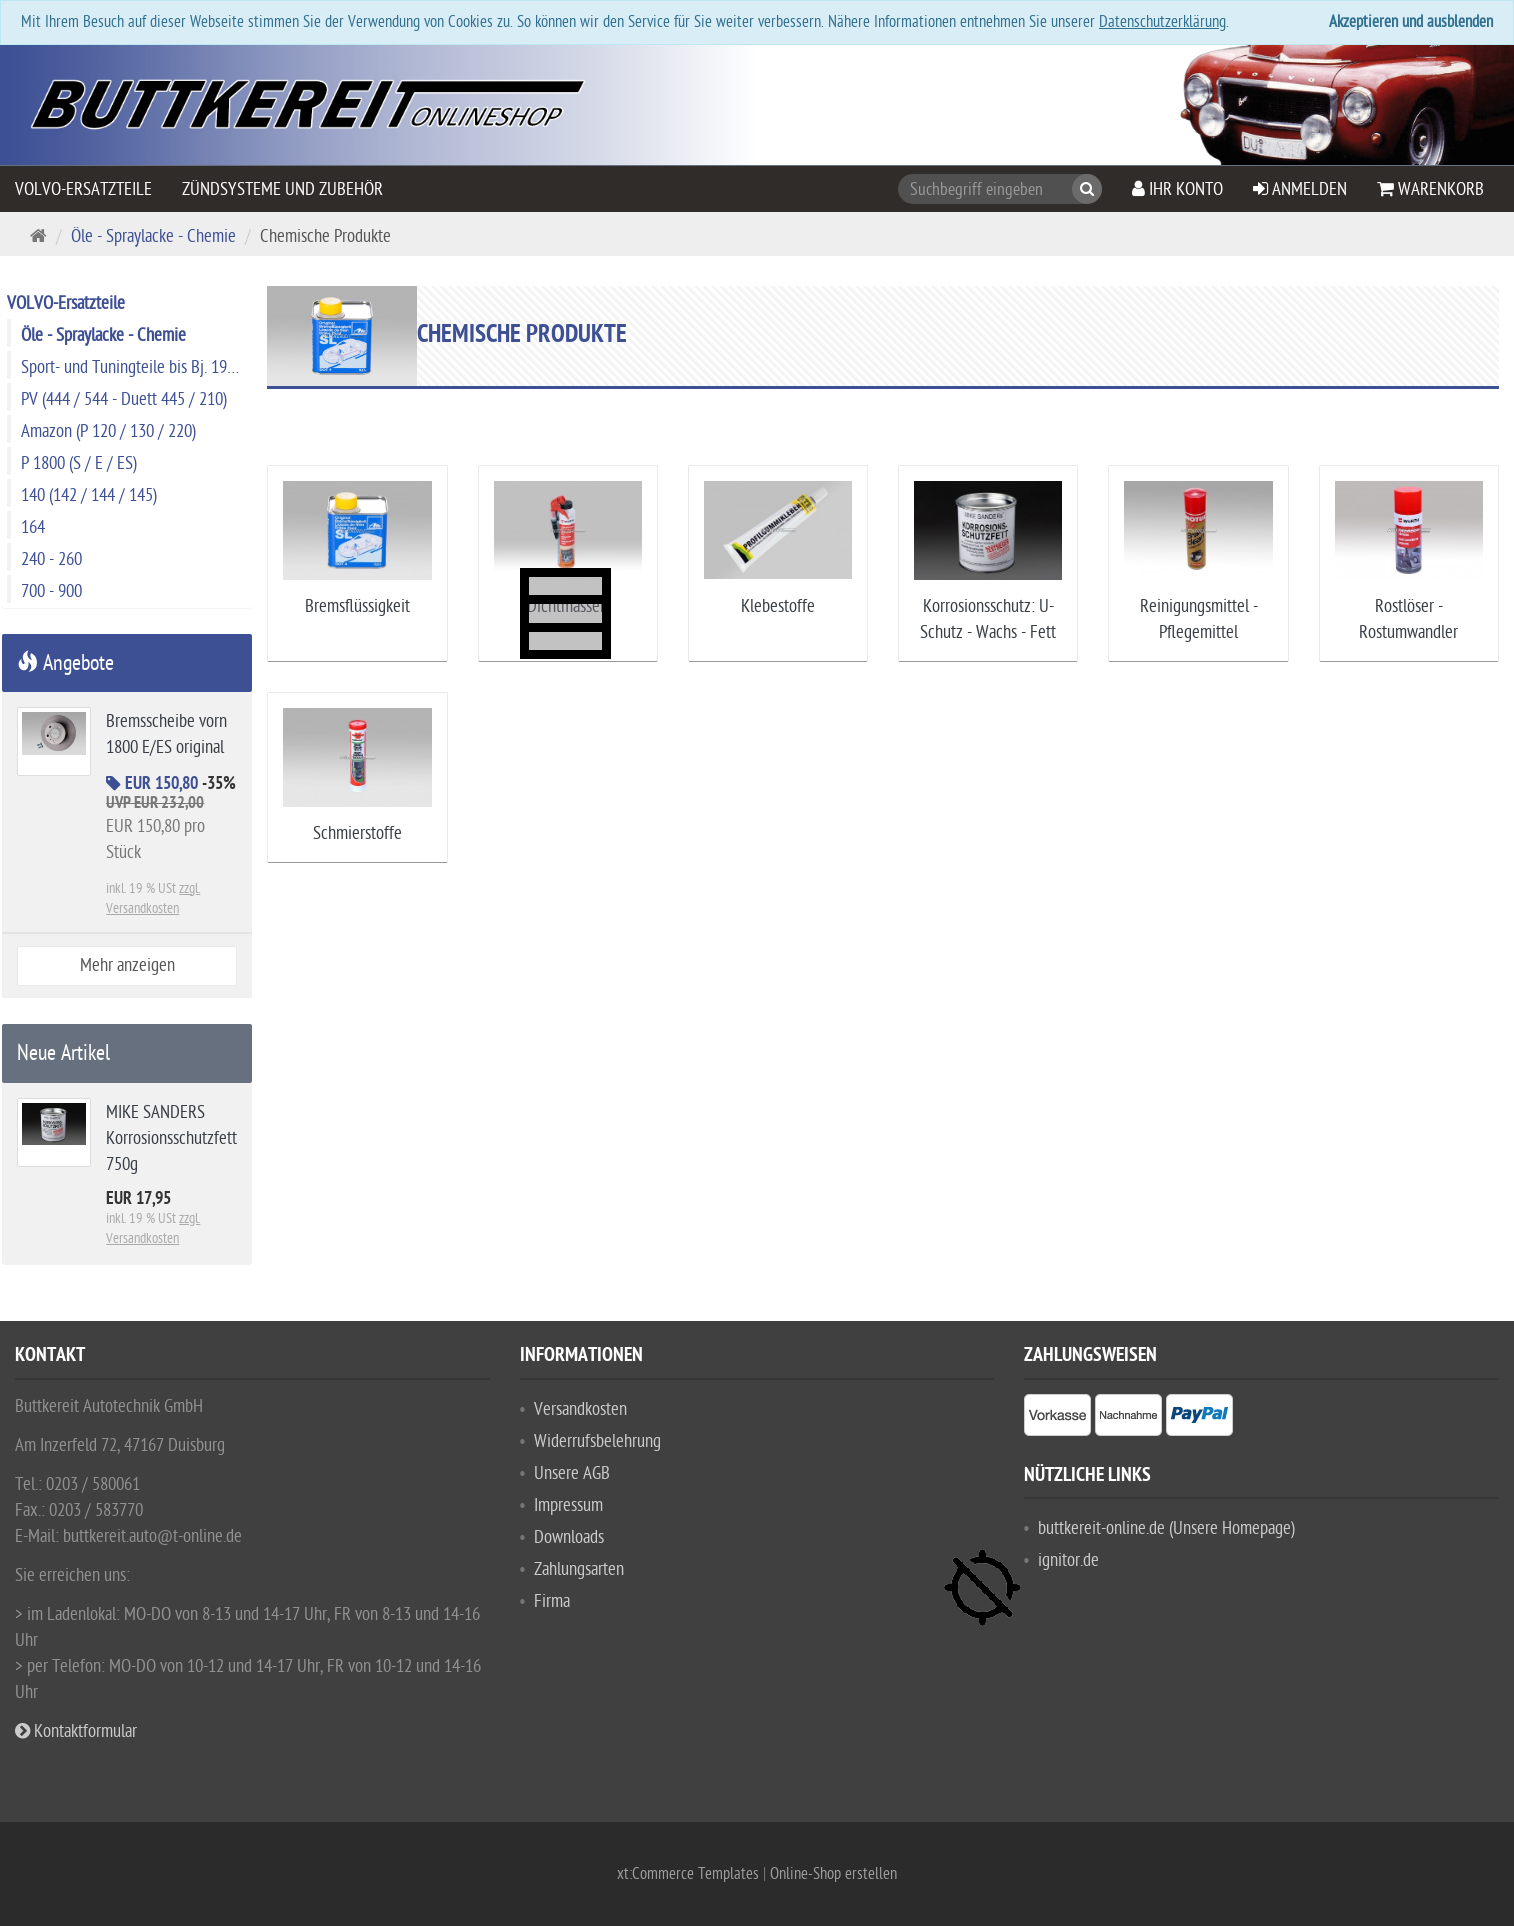 Image resolution: width=1514 pixels, height=1926 pixels. What do you see at coordinates (982, 1587) in the screenshot?
I see `GPS or location services are disabled` at bounding box center [982, 1587].